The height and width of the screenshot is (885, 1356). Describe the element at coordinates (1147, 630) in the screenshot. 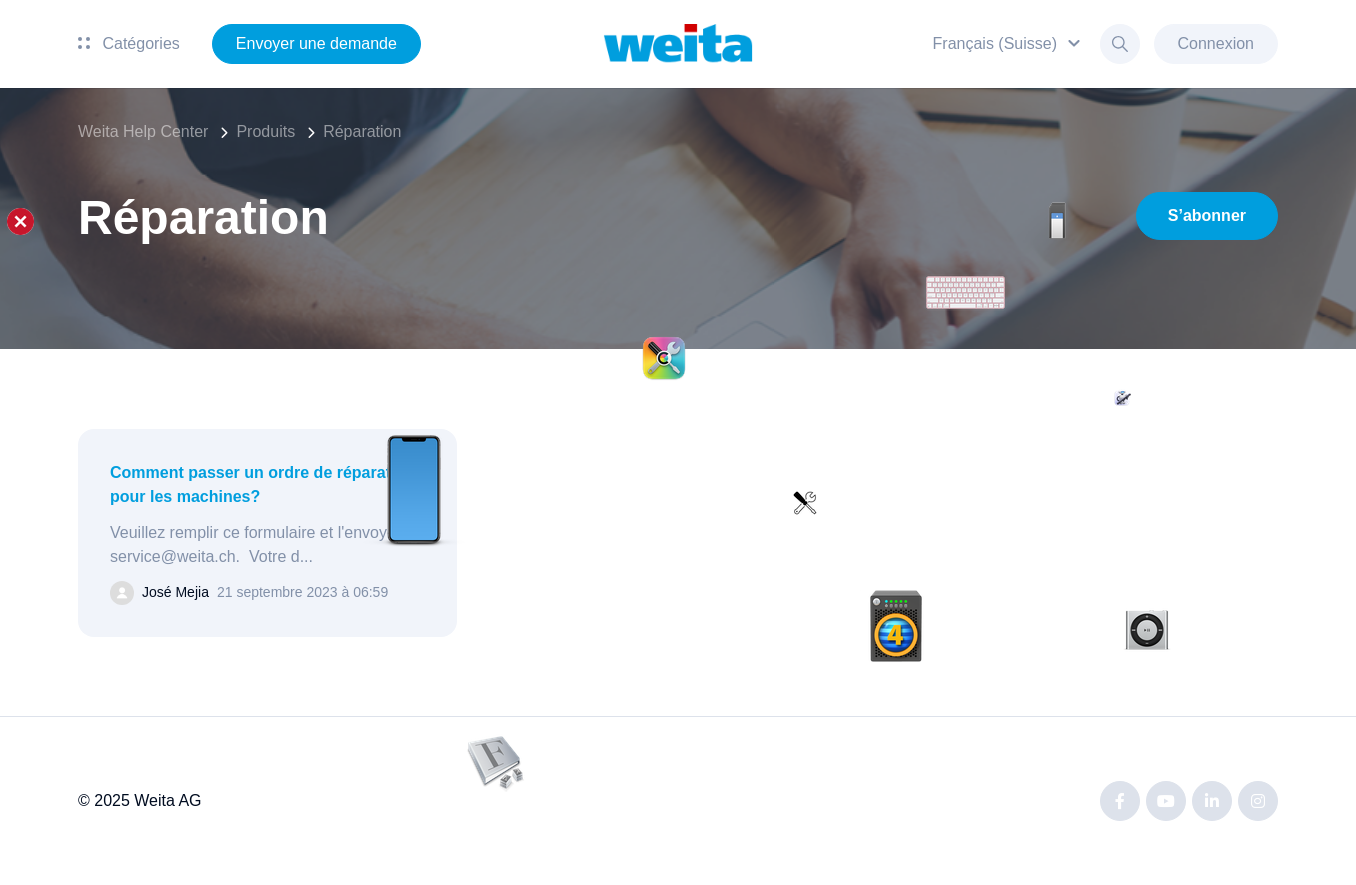

I see `iPod shuffle device connected` at that location.